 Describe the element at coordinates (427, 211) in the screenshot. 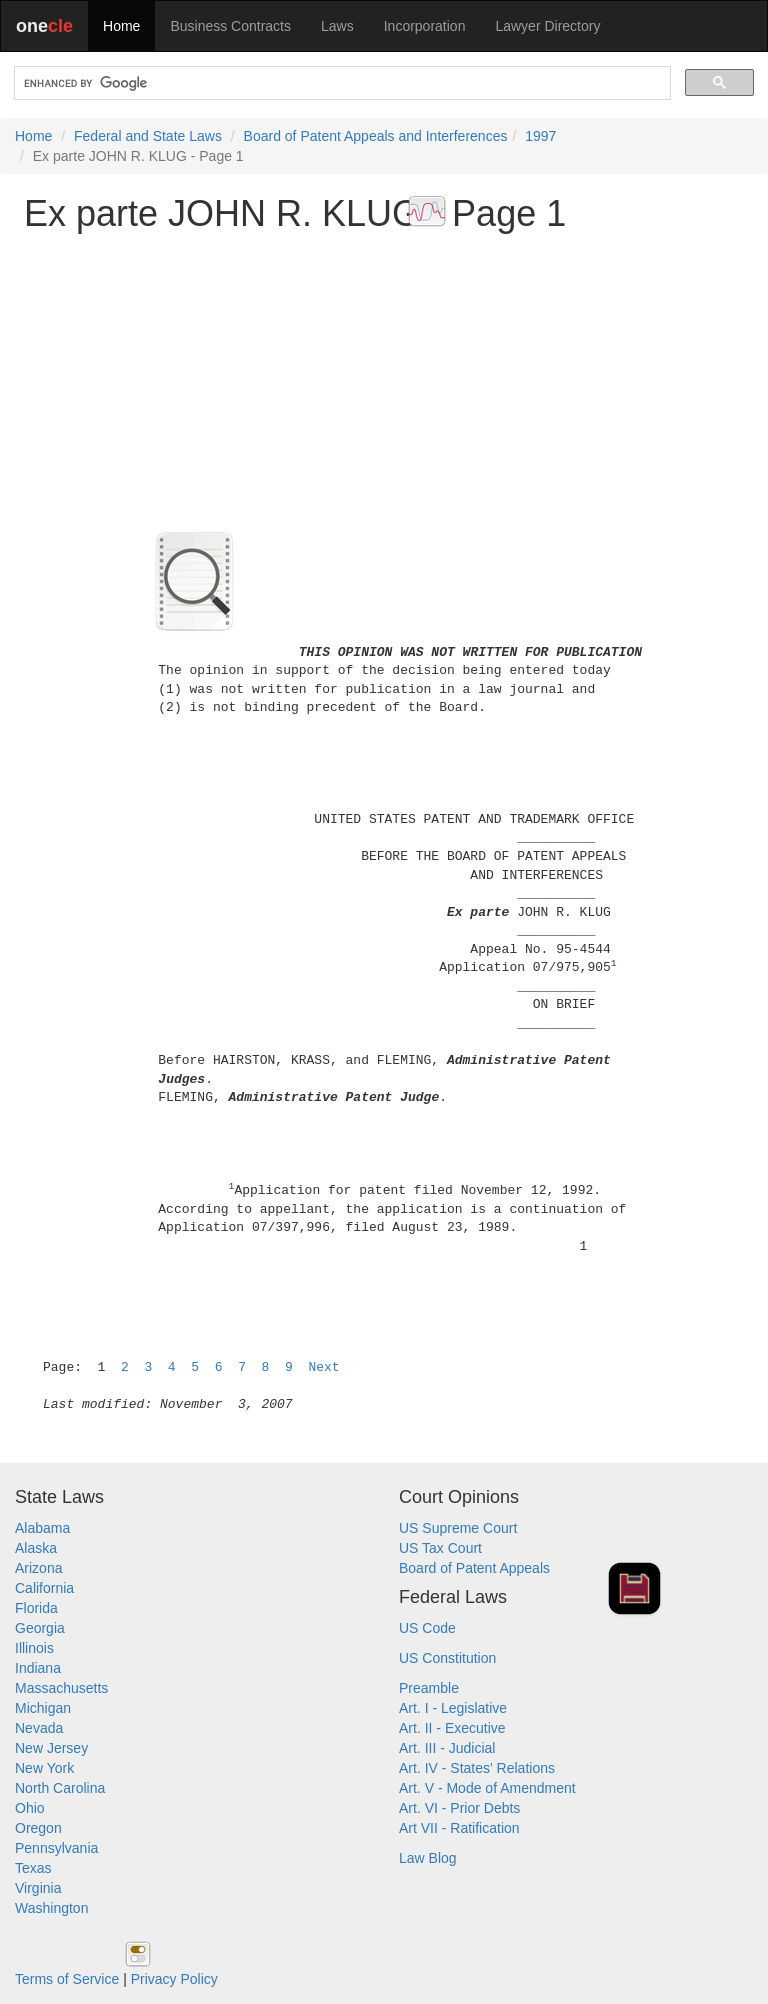

I see `open power statistics and battery usage details` at that location.